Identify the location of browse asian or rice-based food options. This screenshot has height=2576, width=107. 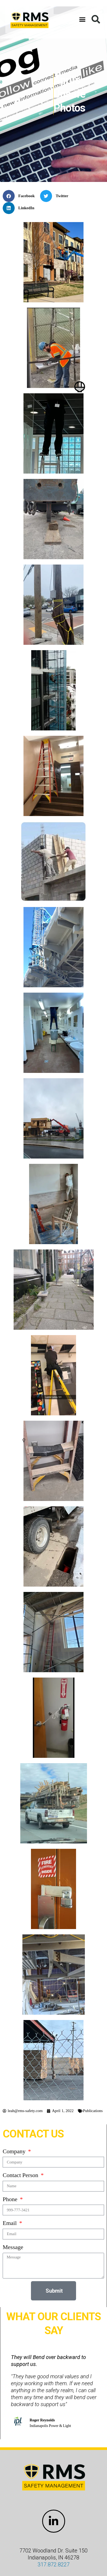
(80, 387).